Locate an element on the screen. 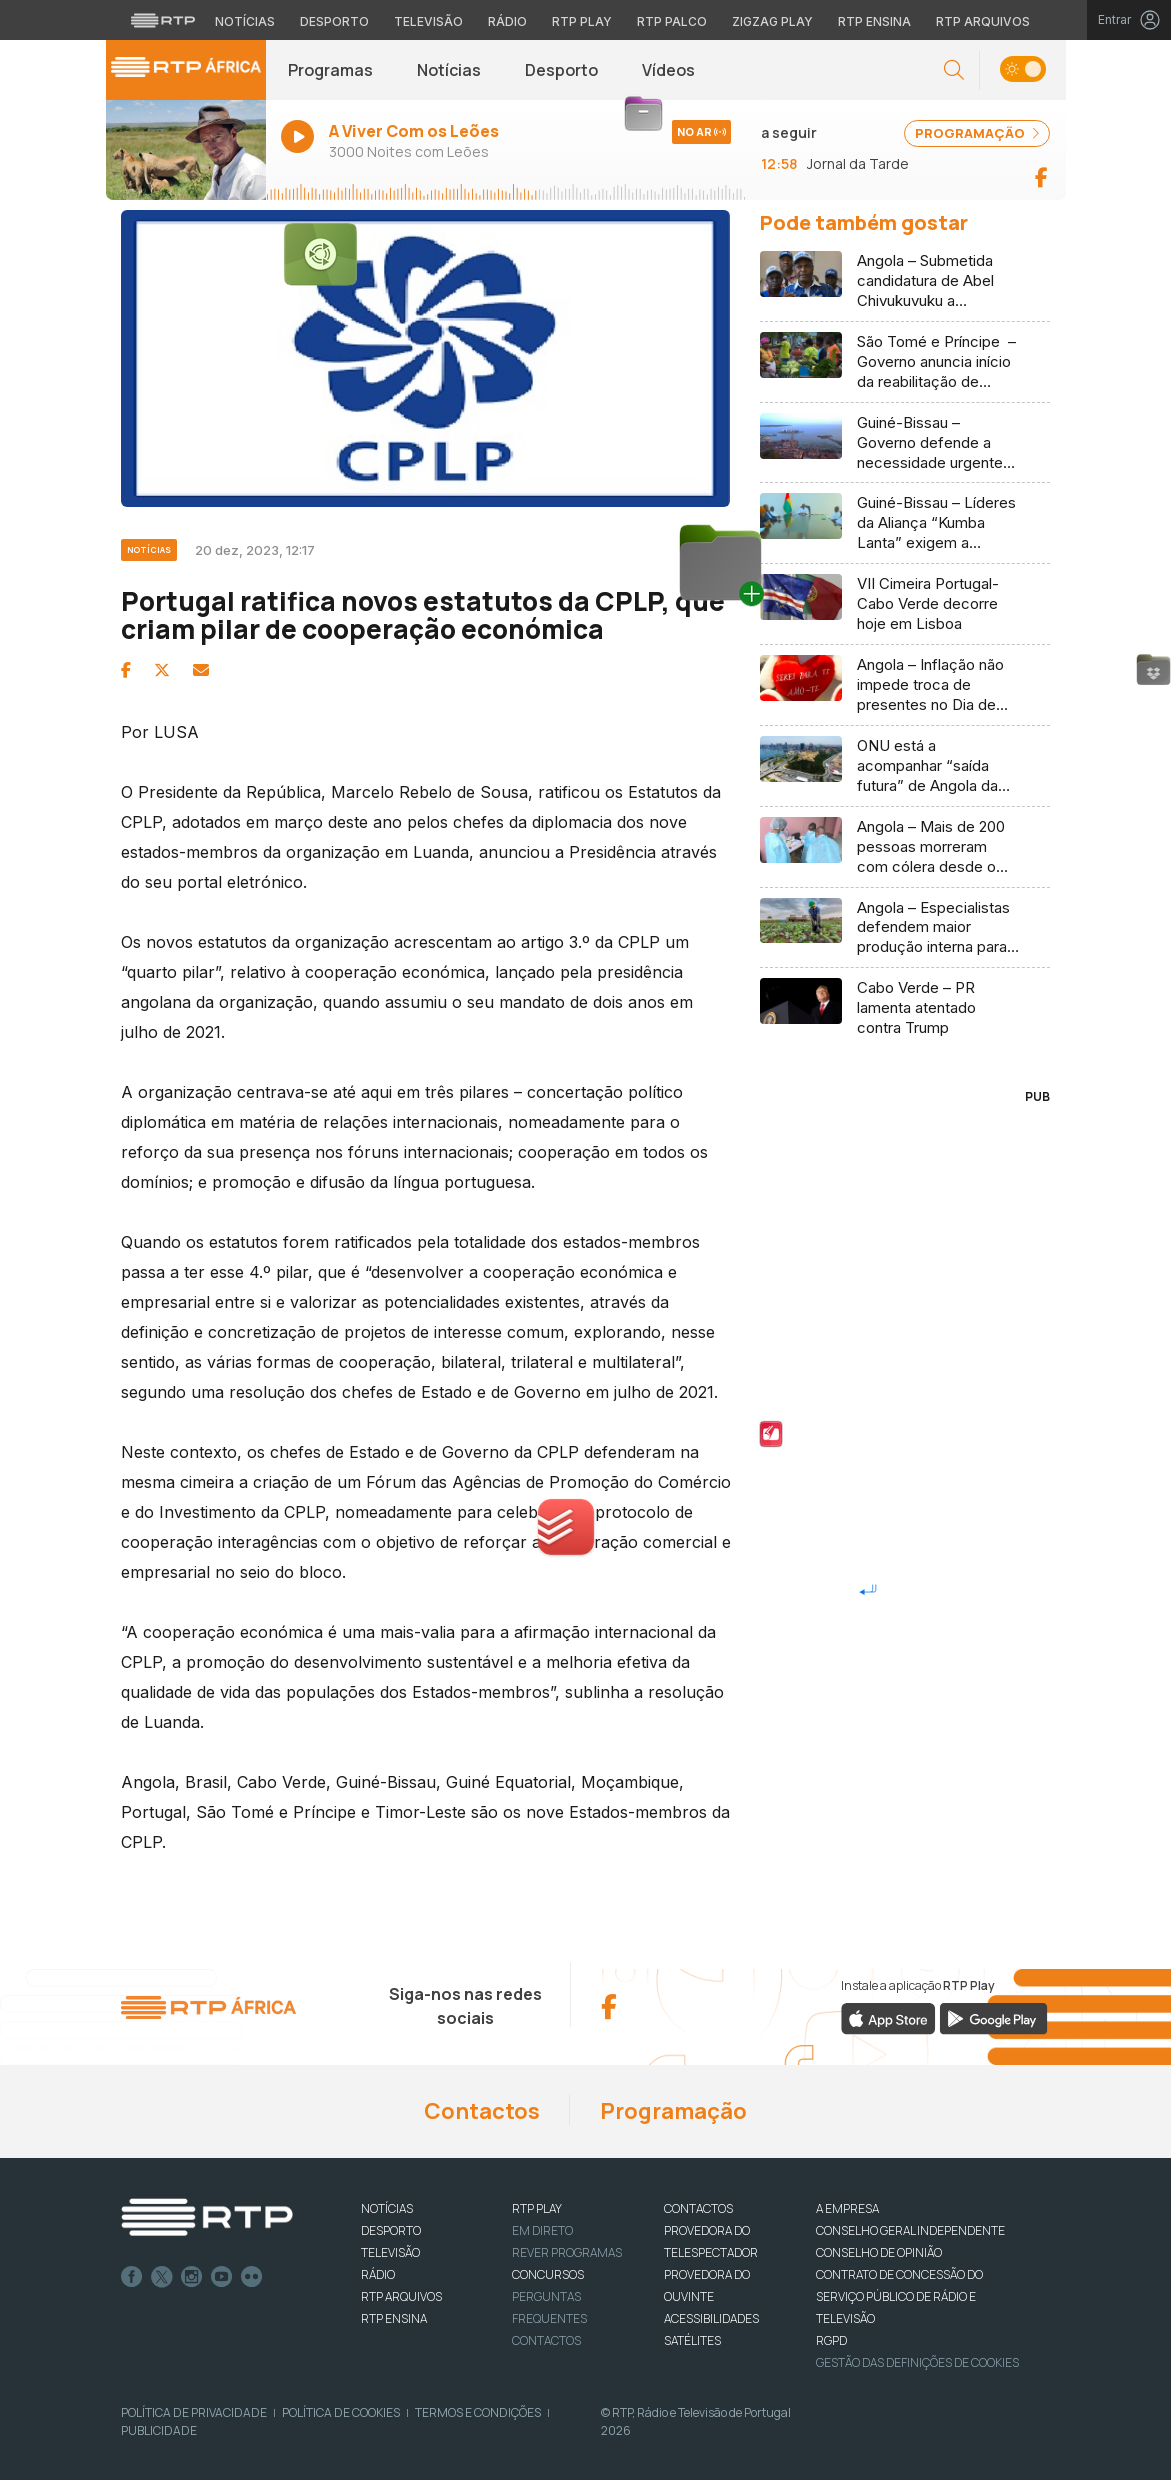  open the file manager application is located at coordinates (643, 113).